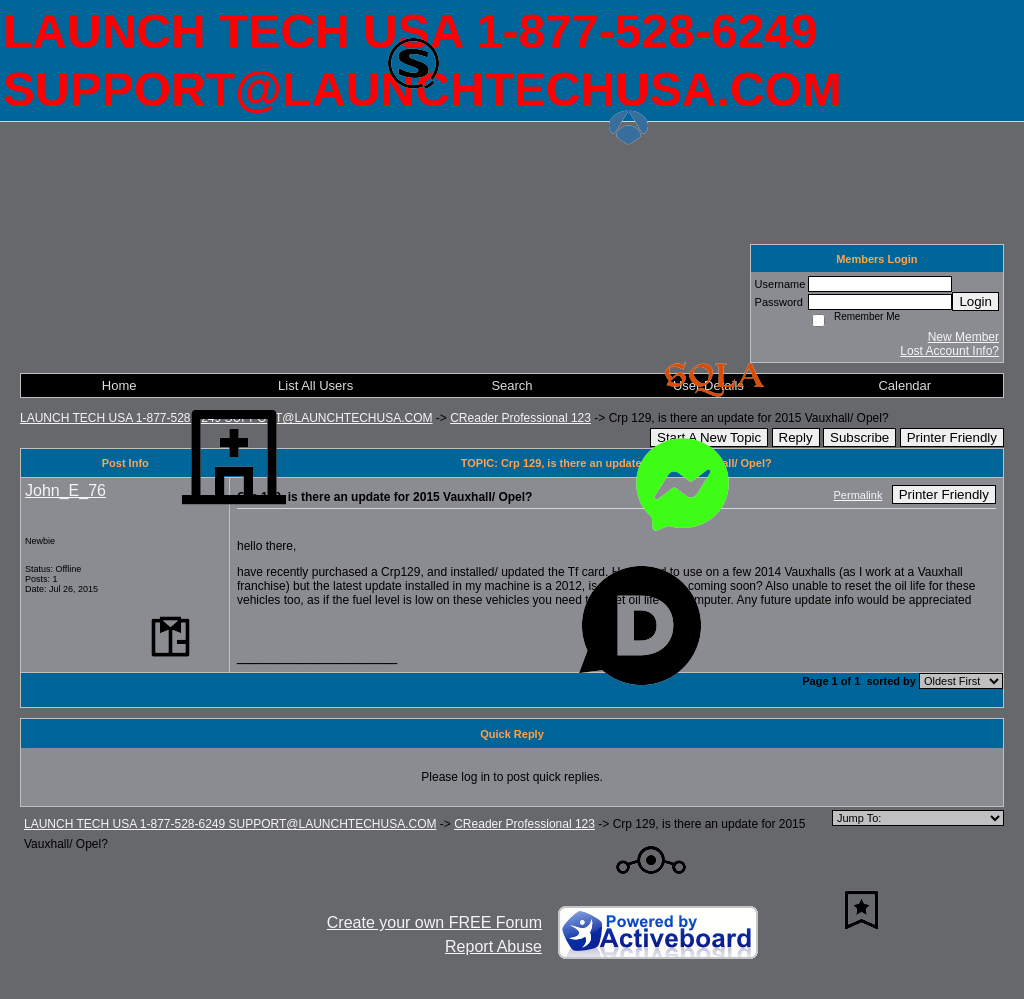  I want to click on sqlalchemy database toolkit logo, so click(714, 379).